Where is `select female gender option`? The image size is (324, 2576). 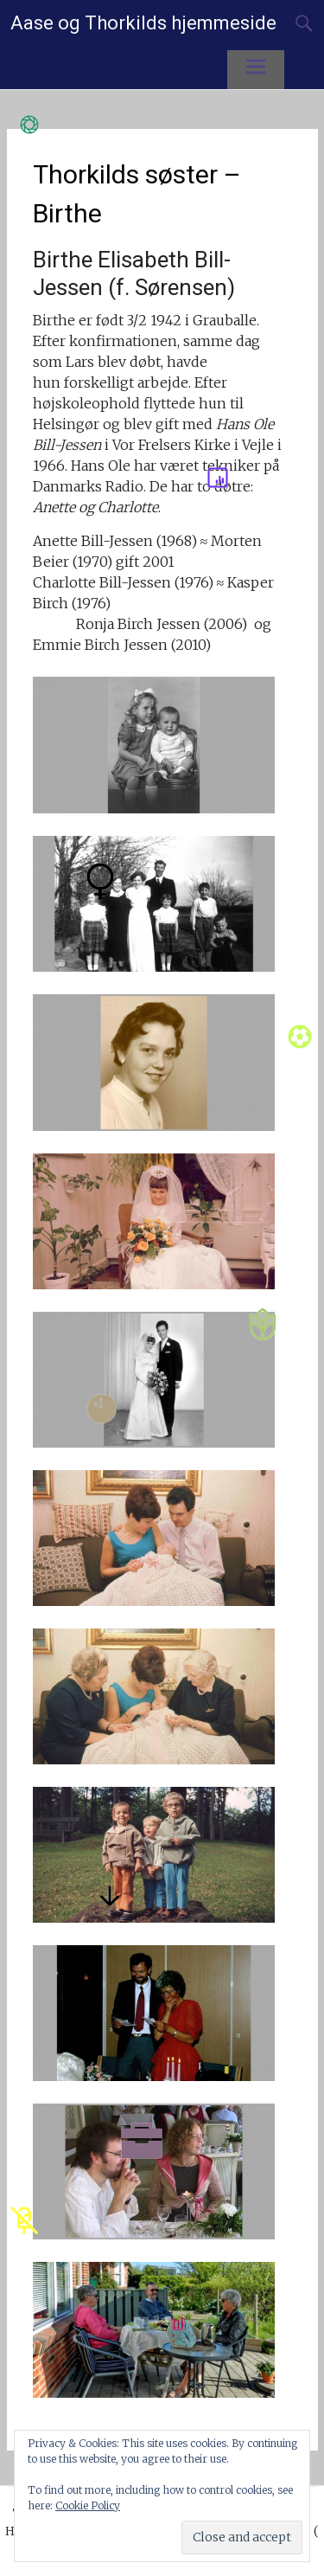
select female gender option is located at coordinates (100, 882).